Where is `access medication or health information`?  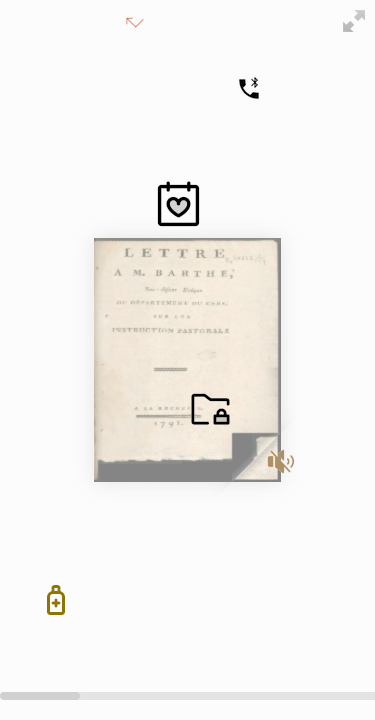
access medication or health information is located at coordinates (56, 600).